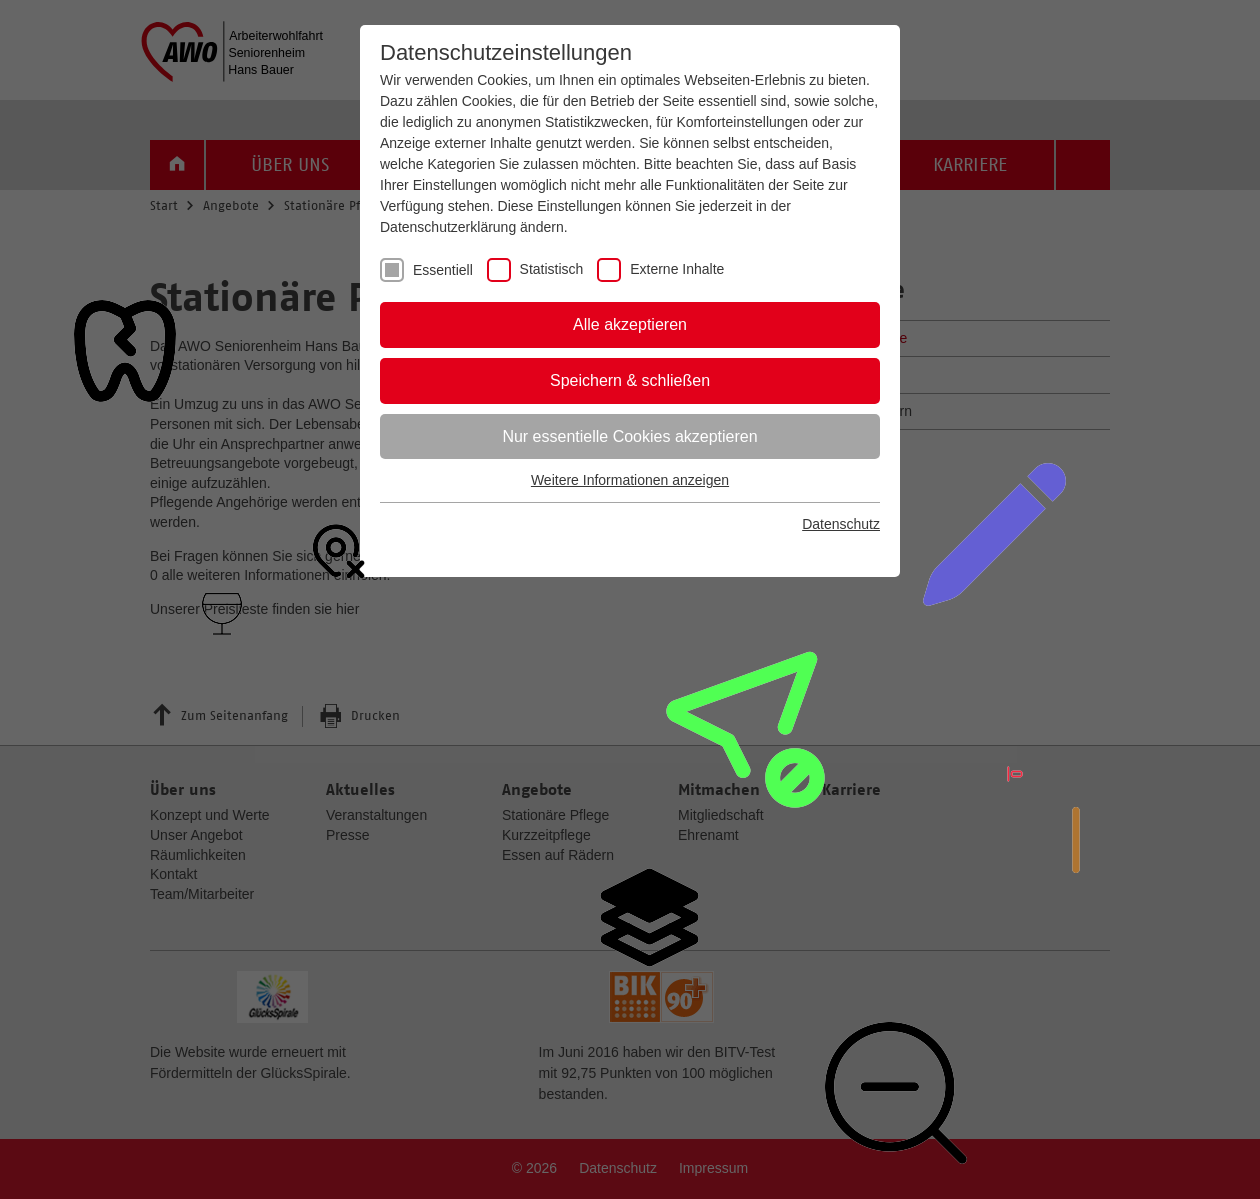  Describe the element at coordinates (899, 1096) in the screenshot. I see `zoom out to see more content` at that location.